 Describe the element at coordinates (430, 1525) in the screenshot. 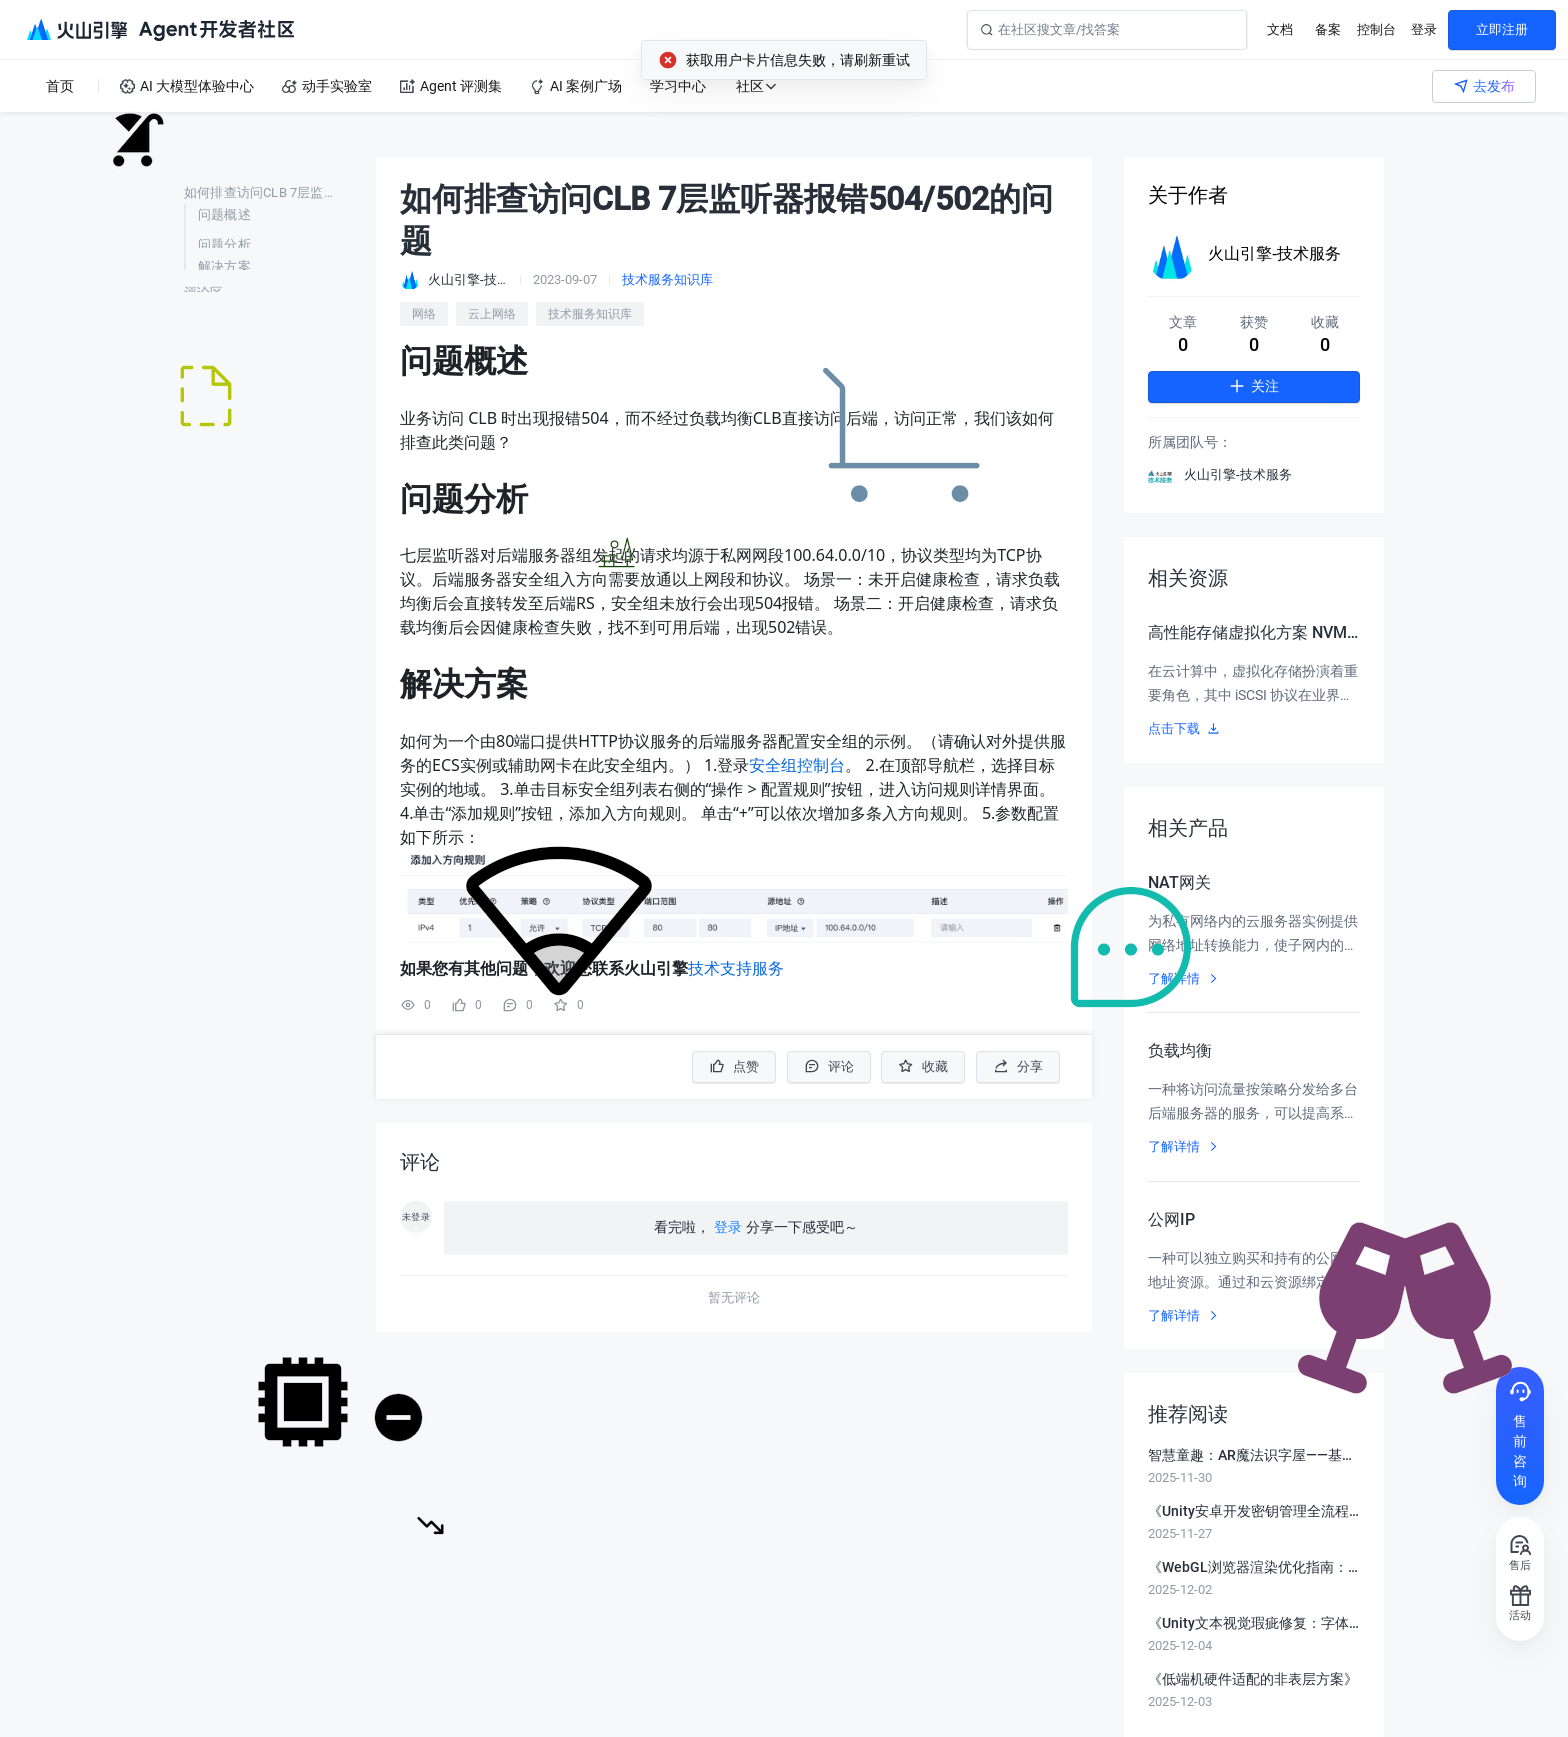

I see `indicates a declining trend or decrease in value` at that location.